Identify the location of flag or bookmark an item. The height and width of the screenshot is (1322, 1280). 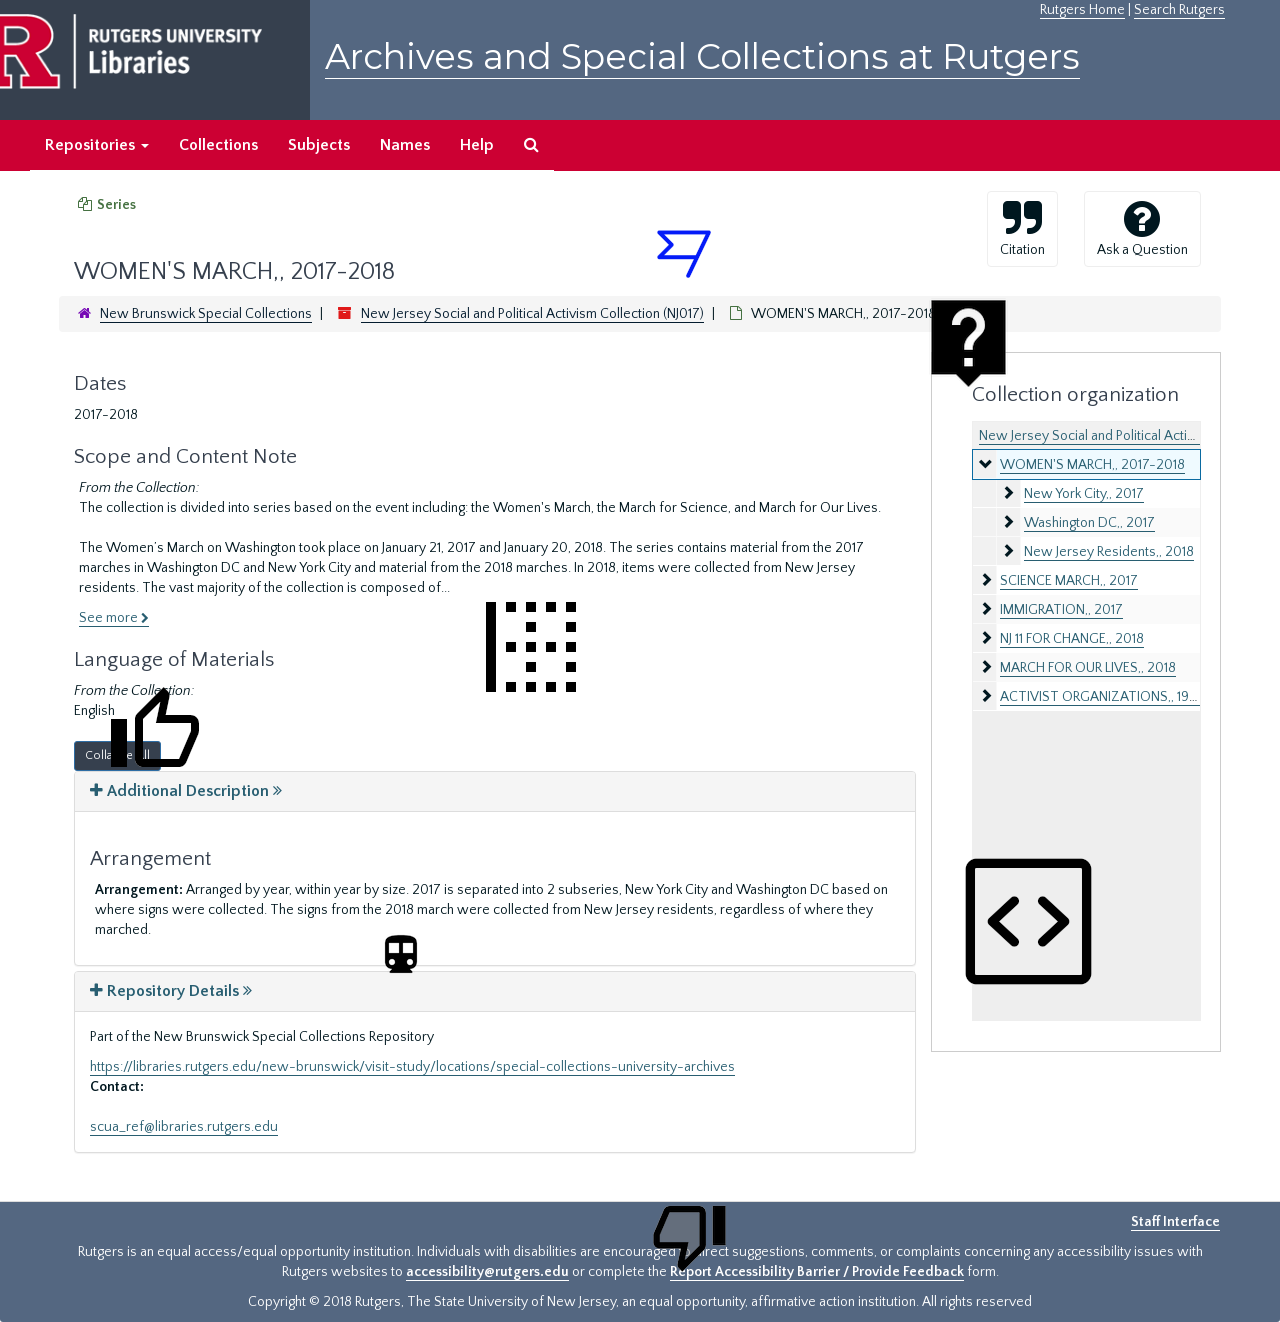
(682, 251).